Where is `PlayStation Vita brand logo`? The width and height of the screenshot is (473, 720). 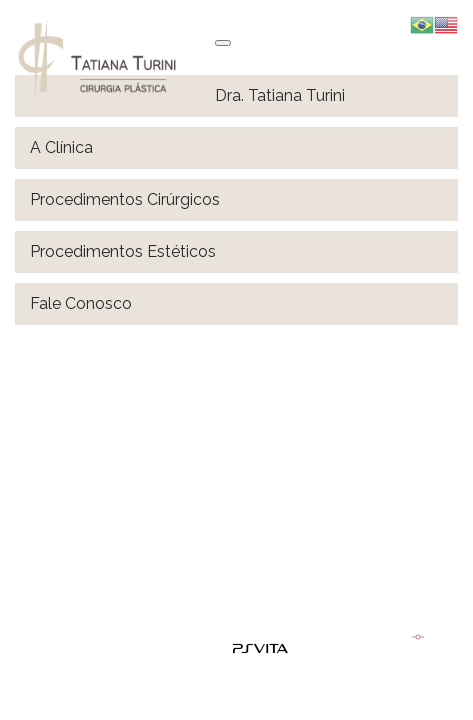
PlayStation Vita brand logo is located at coordinates (260, 648).